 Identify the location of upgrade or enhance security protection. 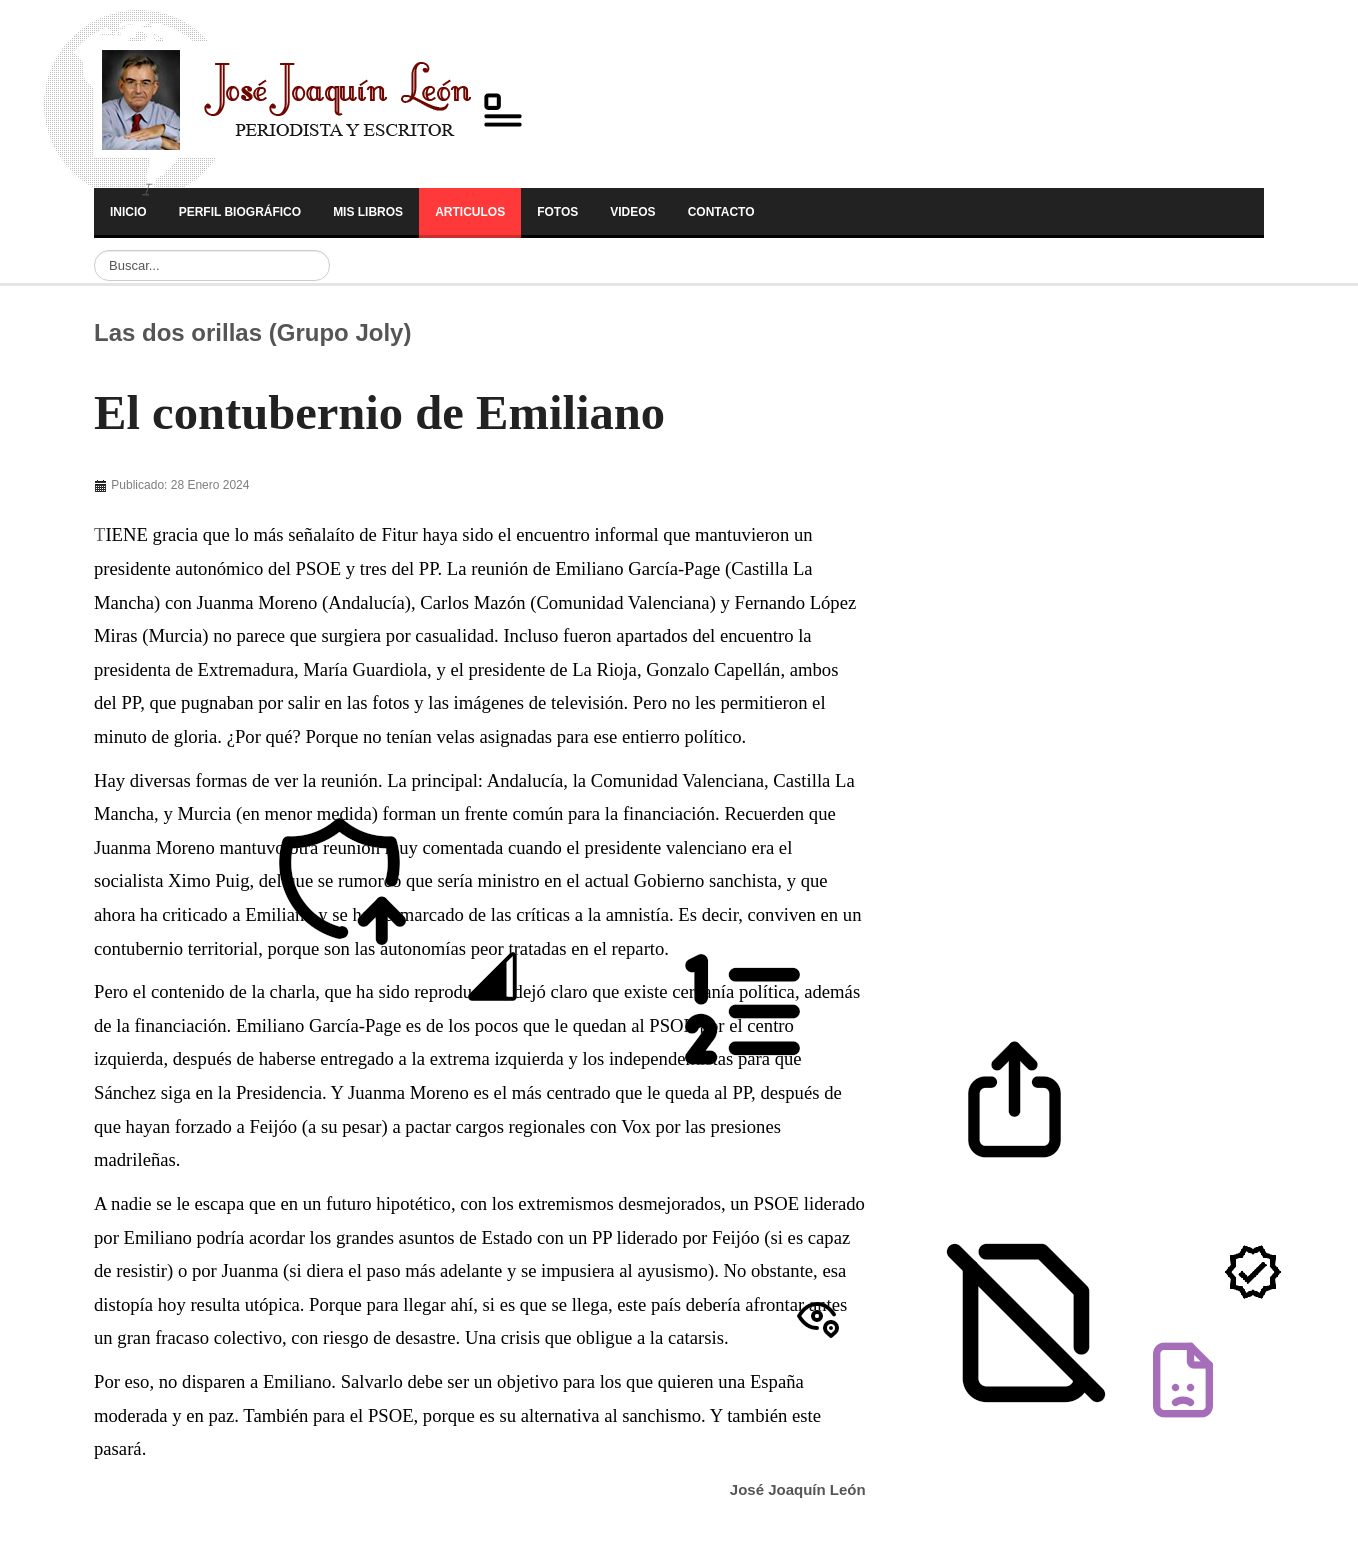
(339, 878).